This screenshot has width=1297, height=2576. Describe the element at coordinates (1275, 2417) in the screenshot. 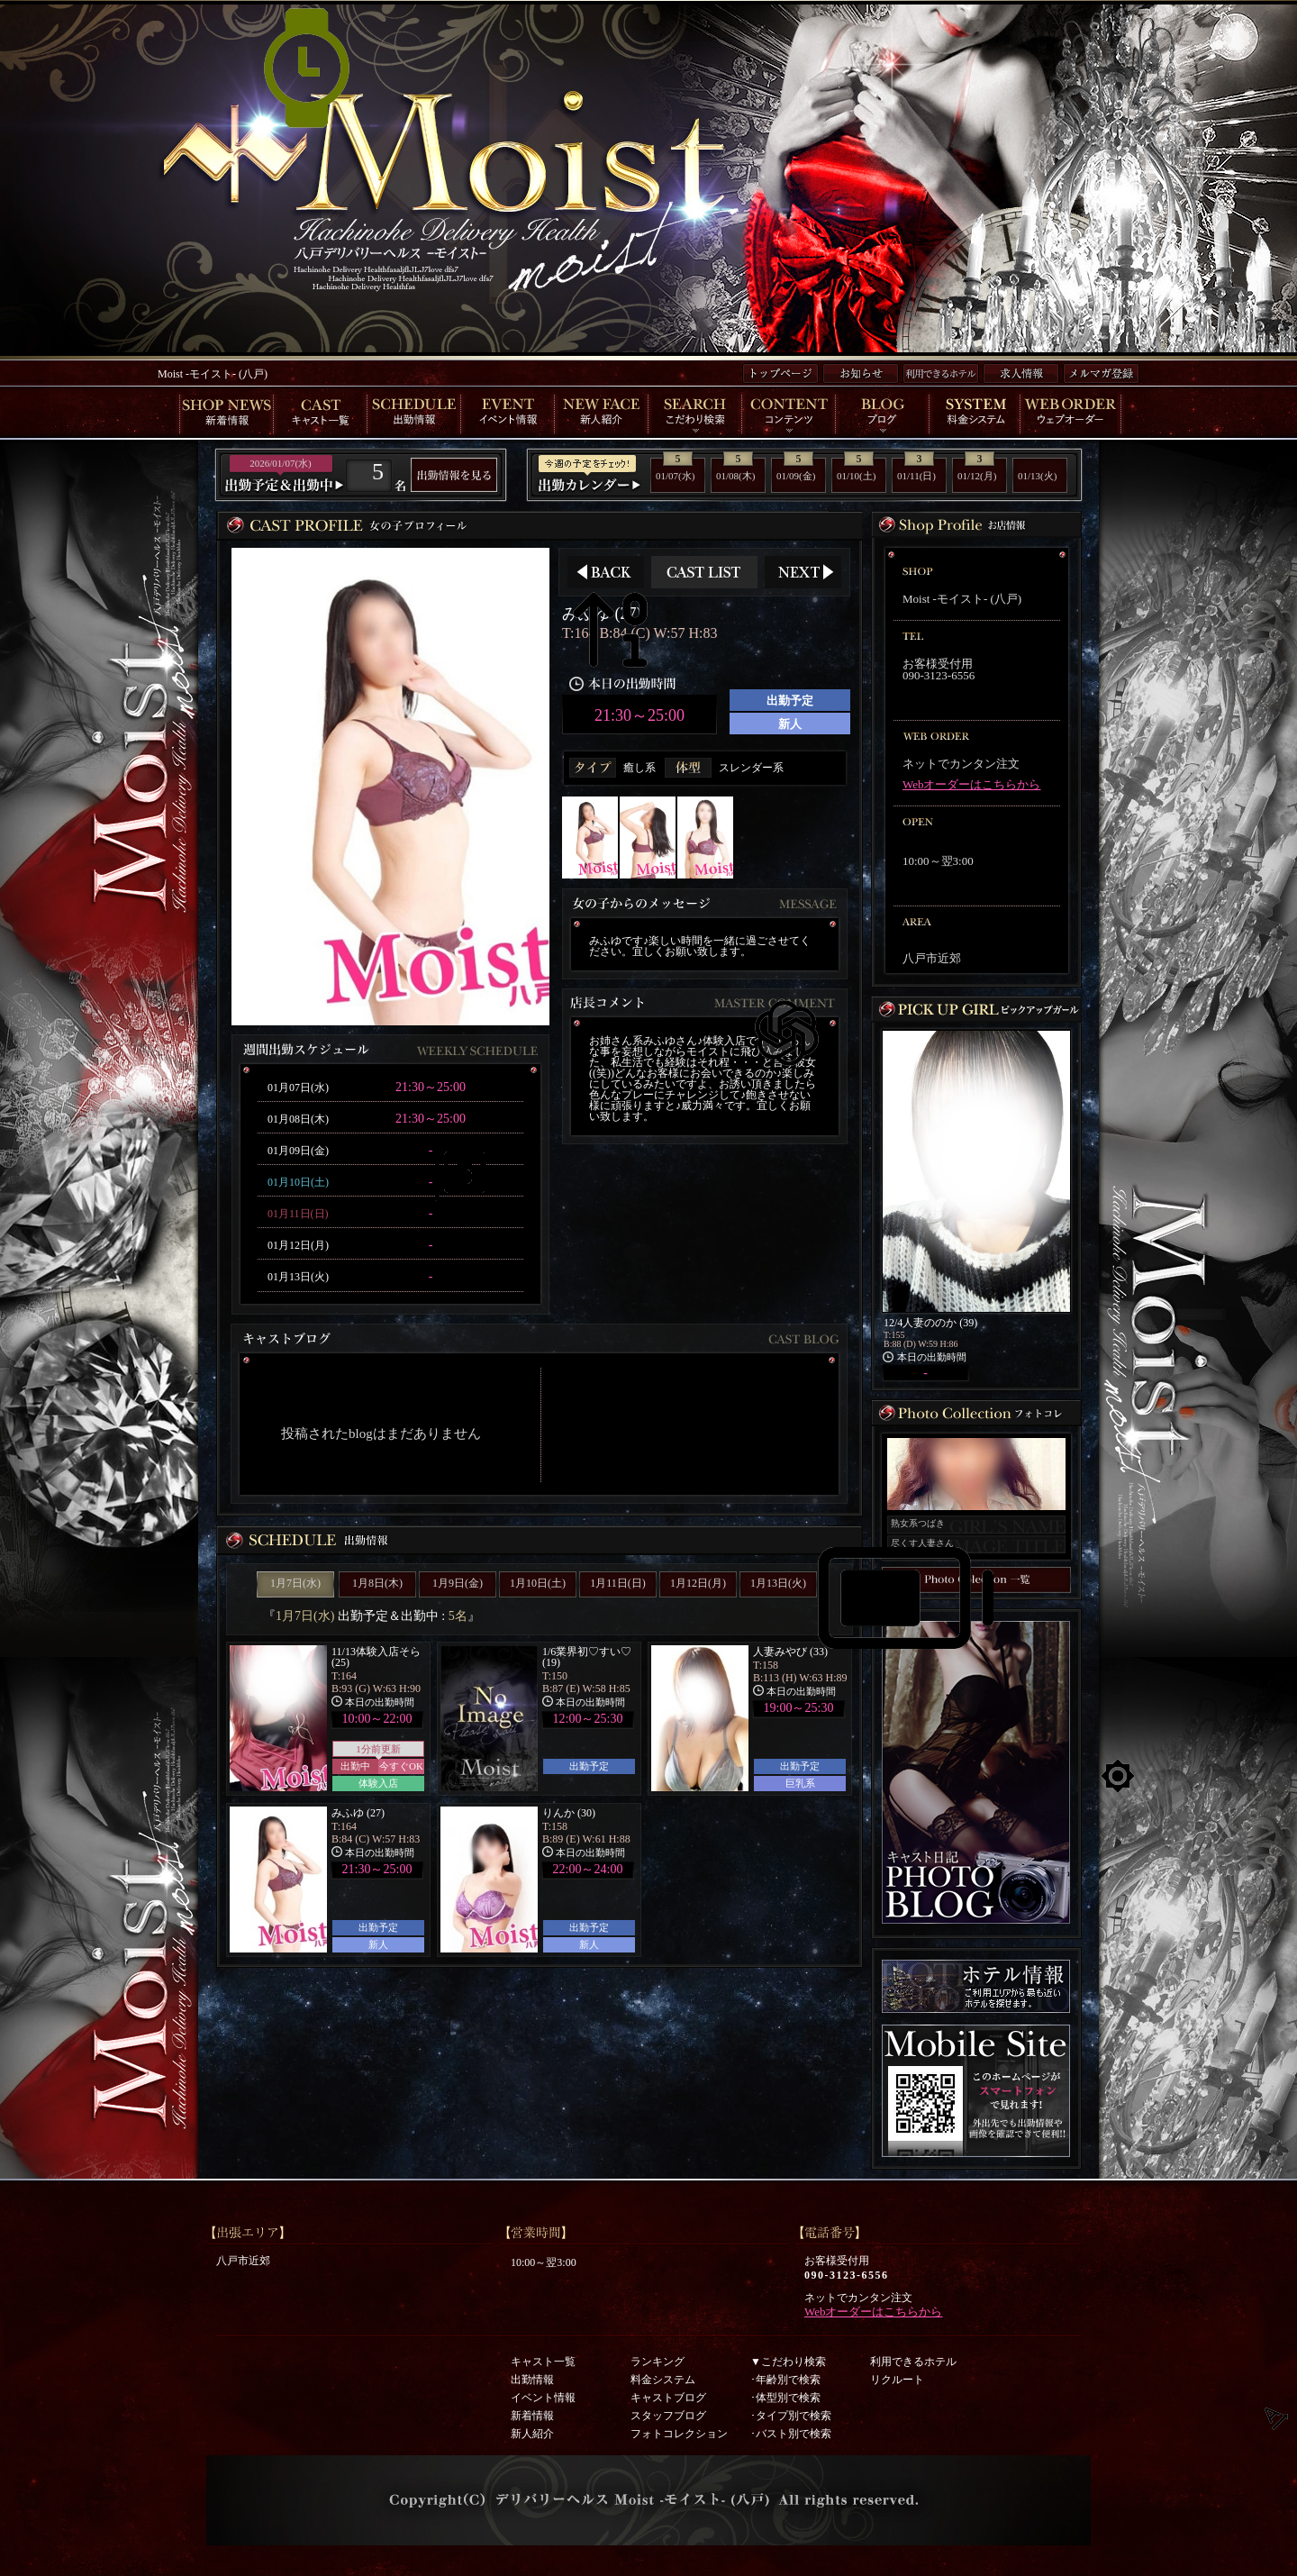

I see `rotate text at an upward angle` at that location.